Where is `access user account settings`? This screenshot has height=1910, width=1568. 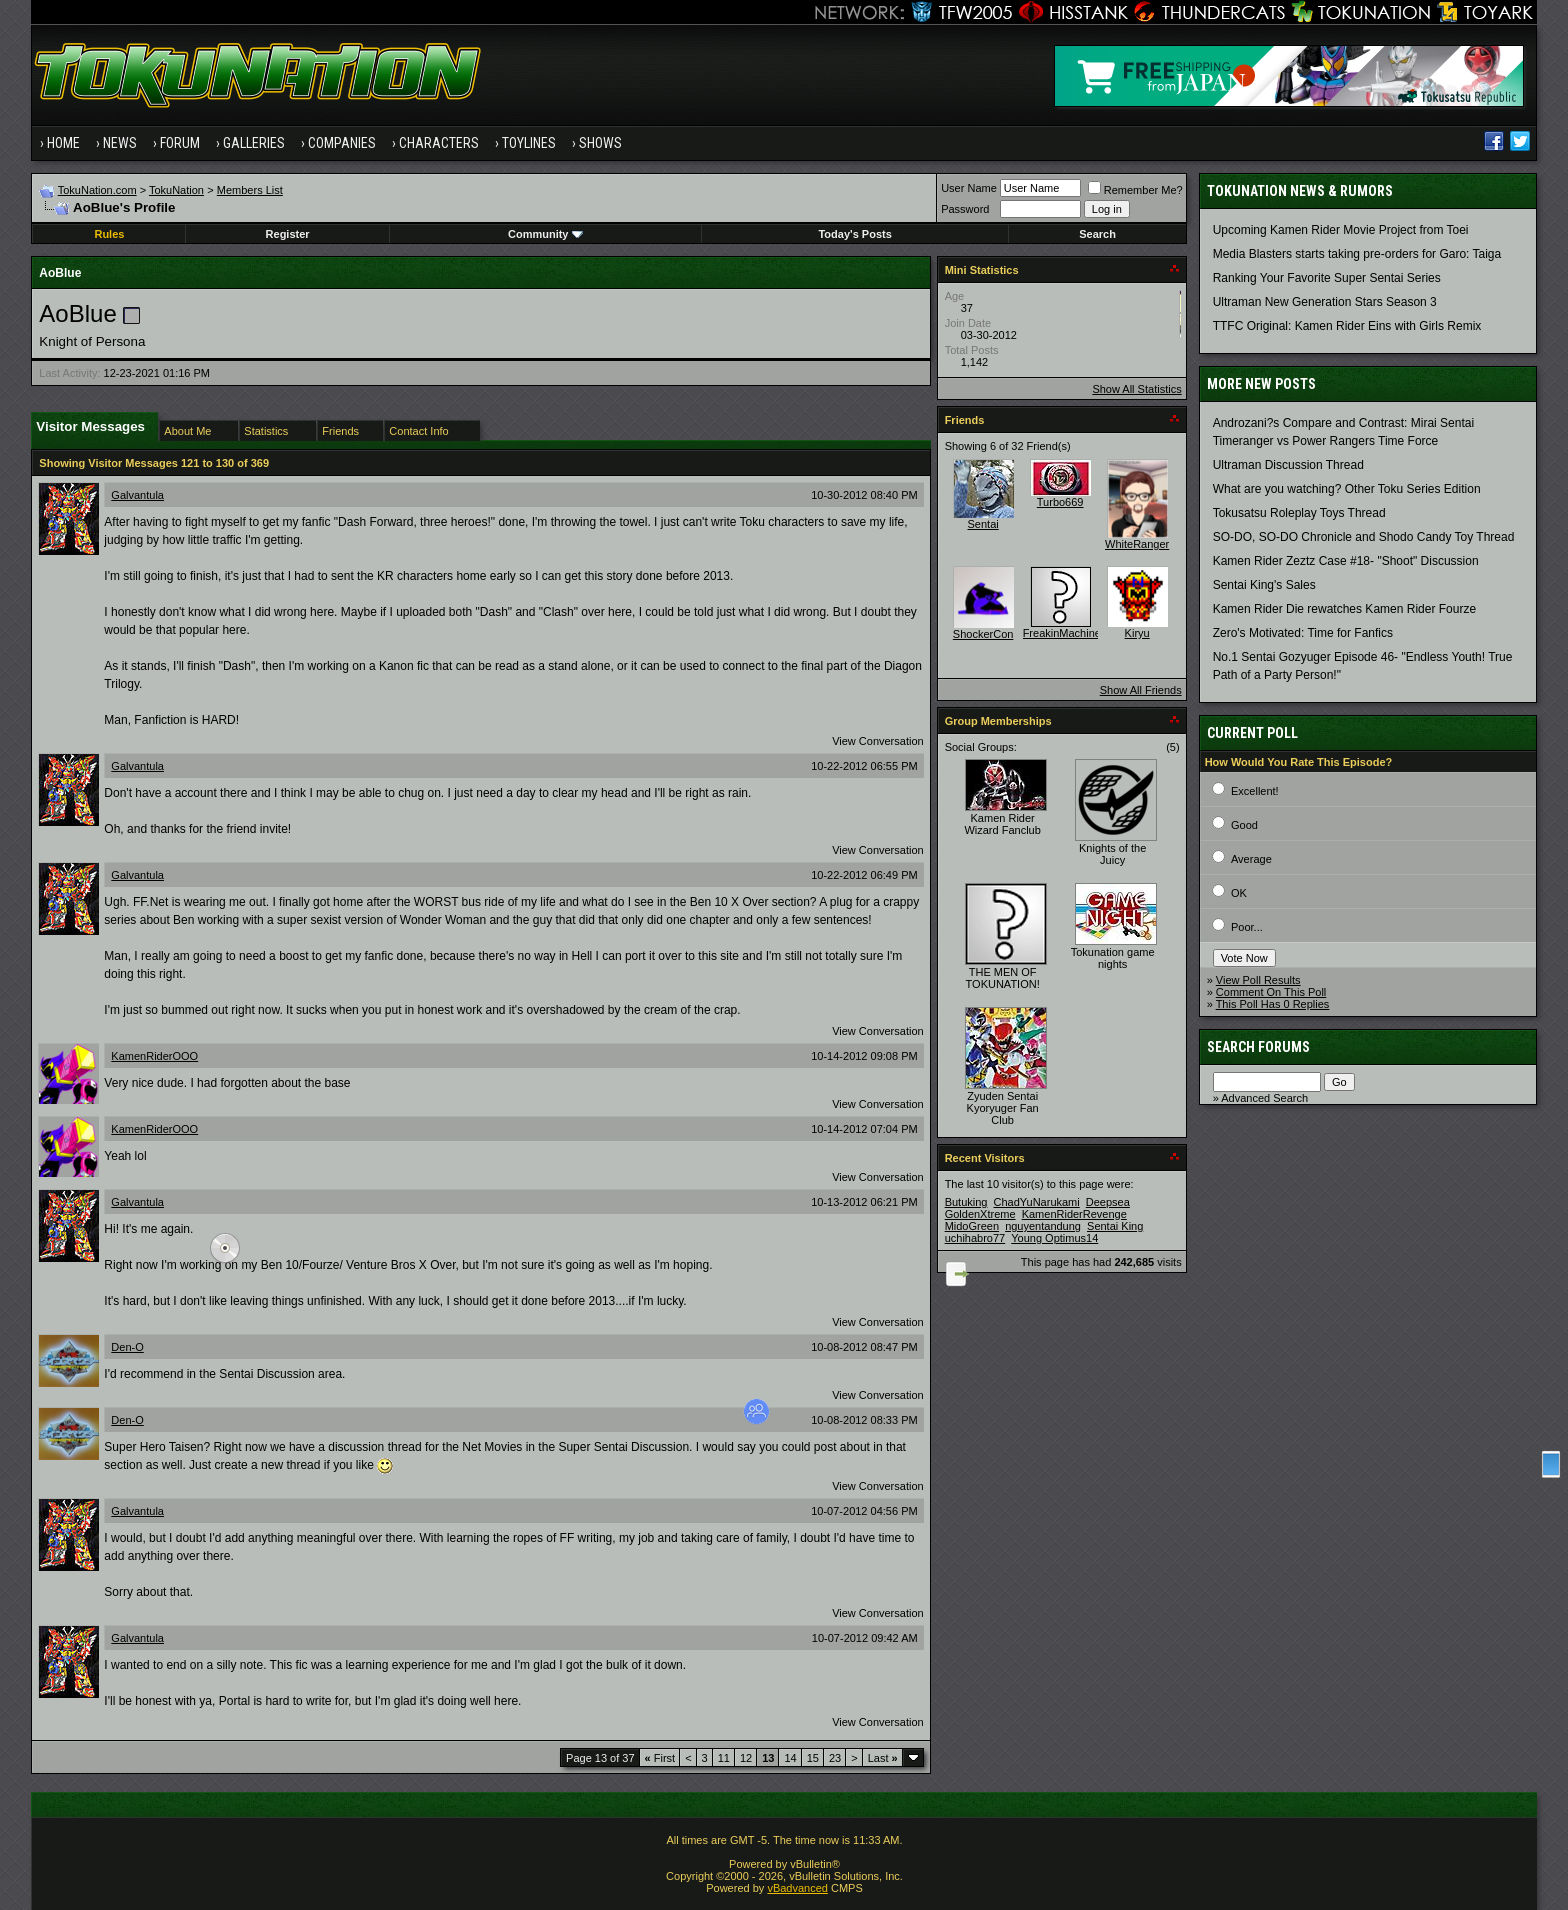 access user account settings is located at coordinates (756, 1411).